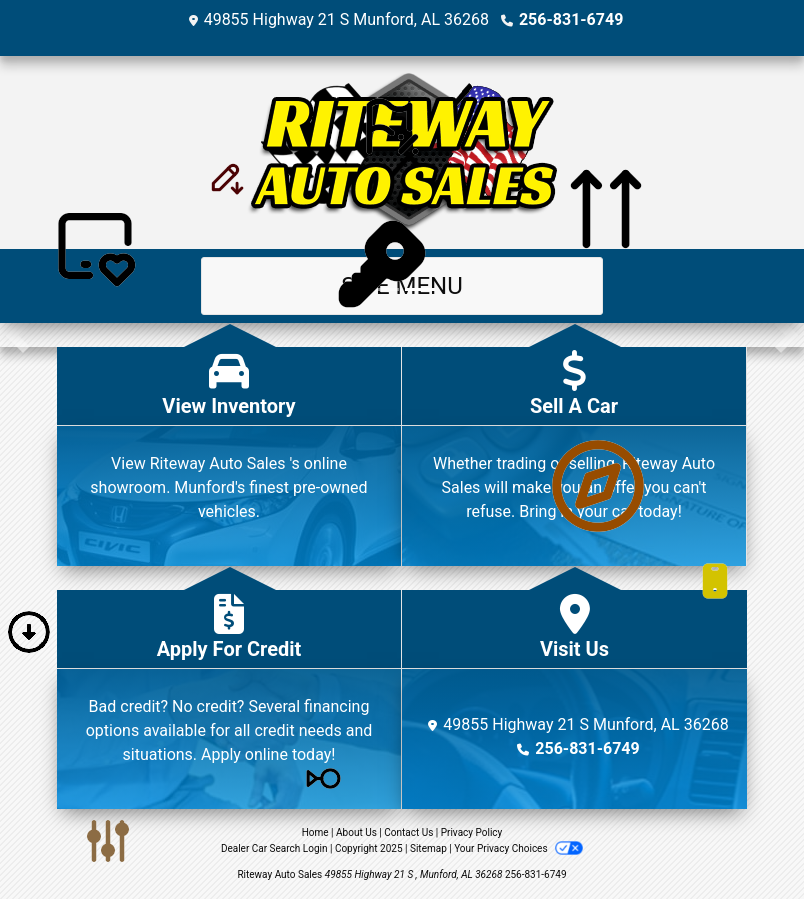  Describe the element at coordinates (389, 125) in the screenshot. I see `view flagged discounts or promotions` at that location.